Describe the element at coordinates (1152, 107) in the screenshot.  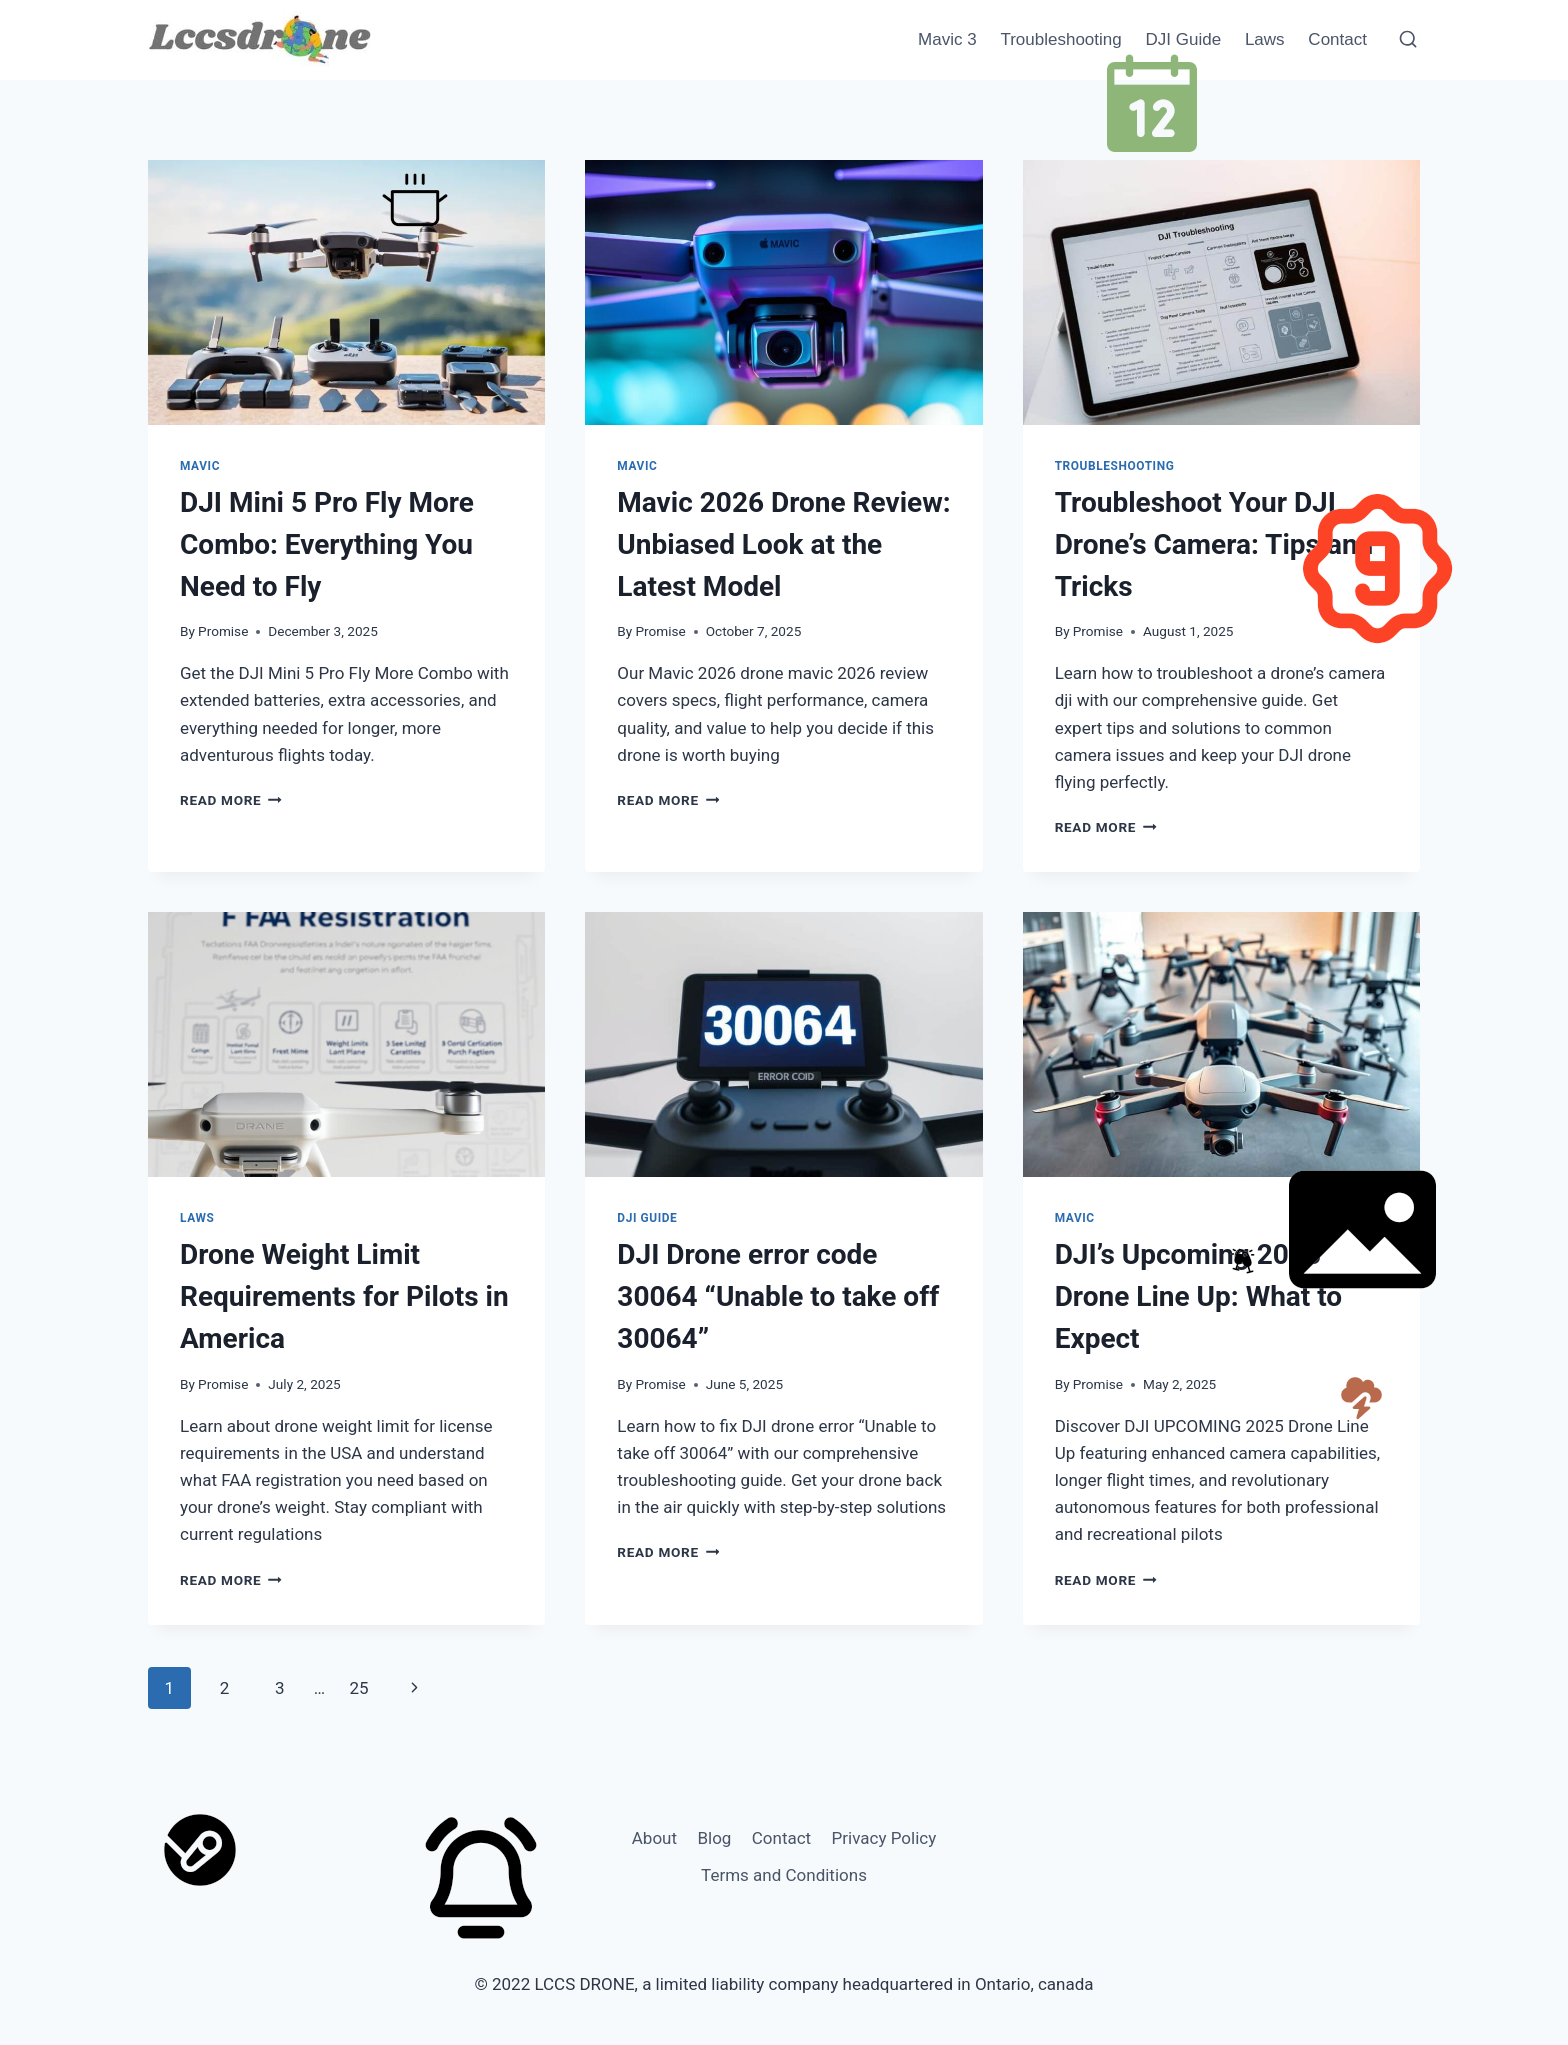
I see `open calendar or date picker` at that location.